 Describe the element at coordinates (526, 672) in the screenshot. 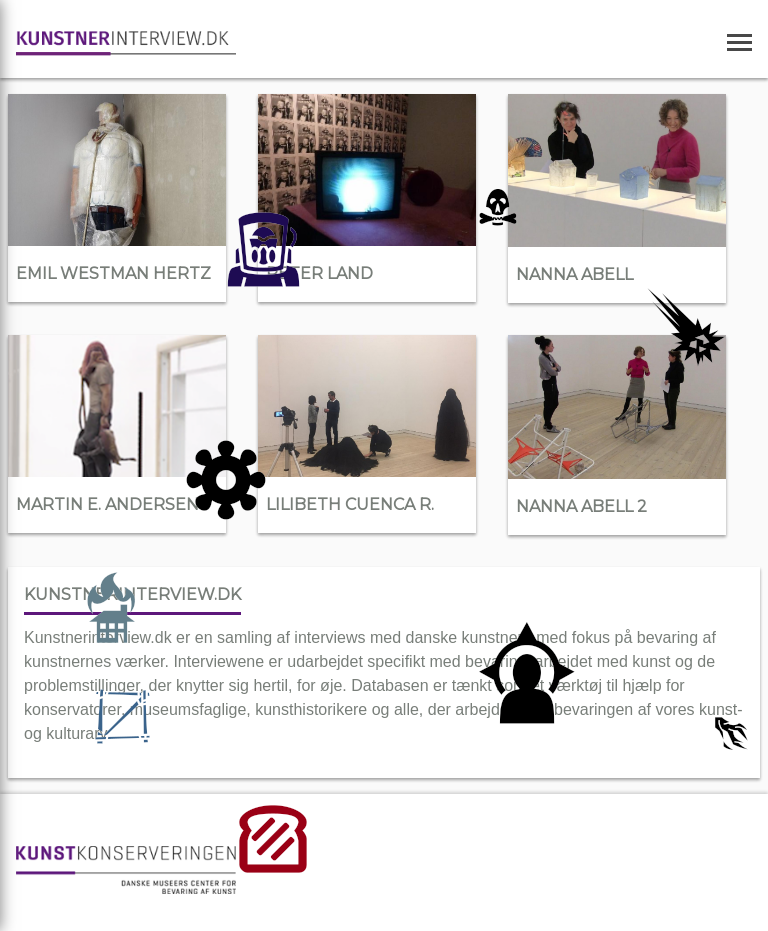

I see `indicates a holy or divine character class` at that location.